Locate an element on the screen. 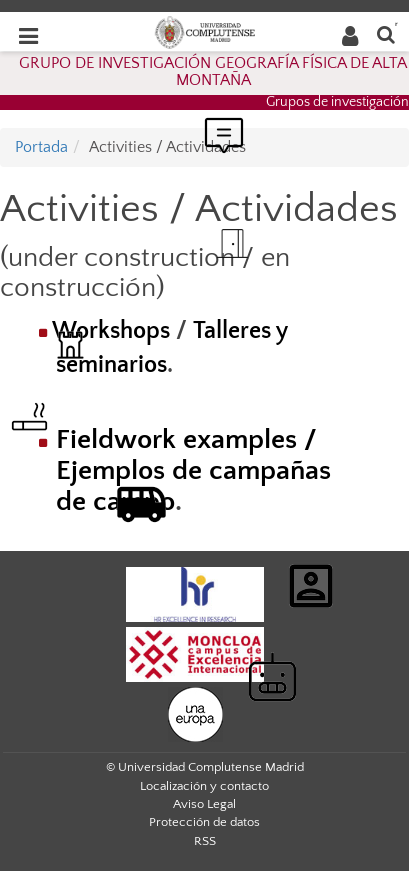 The width and height of the screenshot is (409, 871). access AI assistant or chatbot features is located at coordinates (272, 679).